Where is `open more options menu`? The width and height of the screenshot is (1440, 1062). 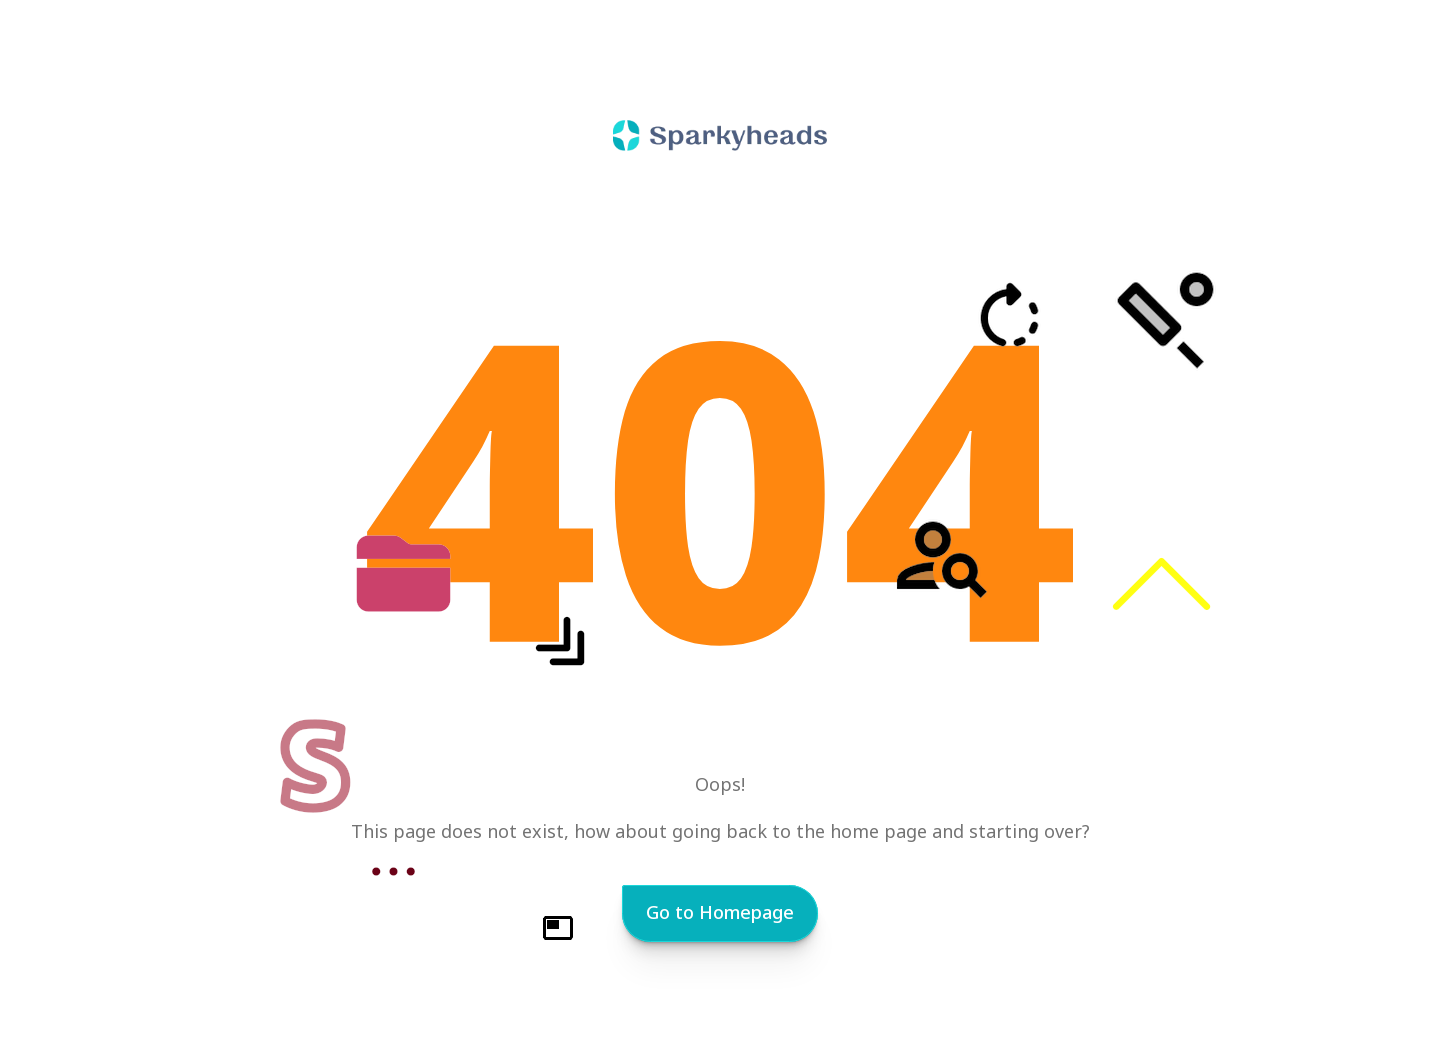 open more options menu is located at coordinates (393, 871).